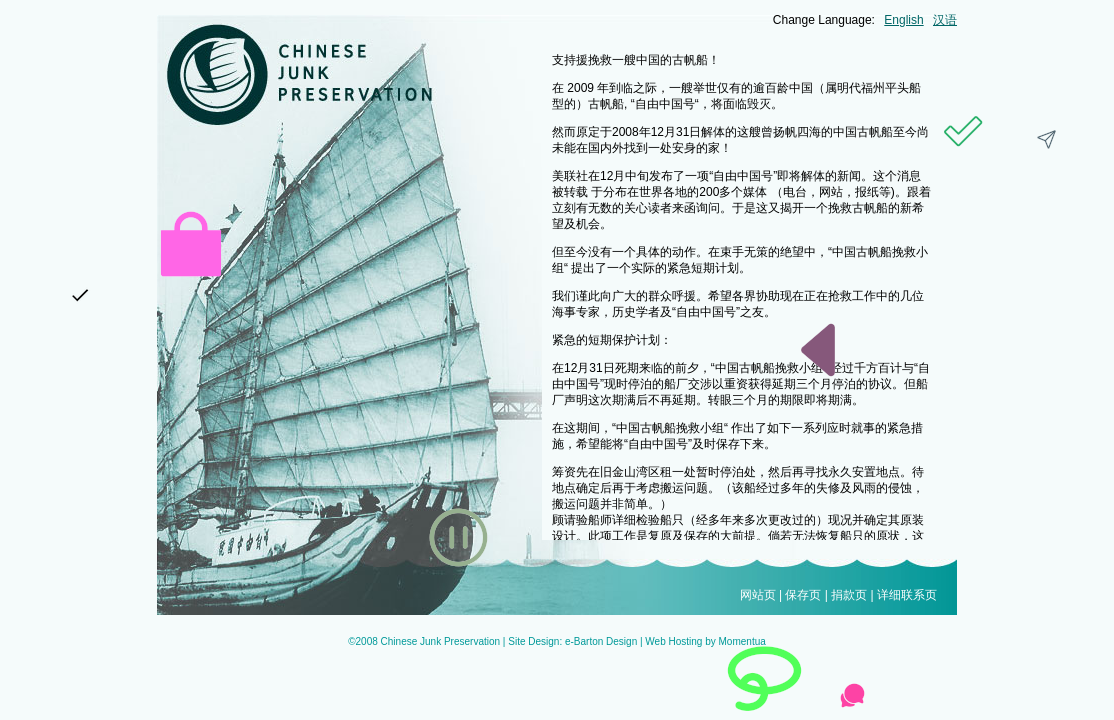  Describe the element at coordinates (764, 675) in the screenshot. I see `freehand selection tool` at that location.